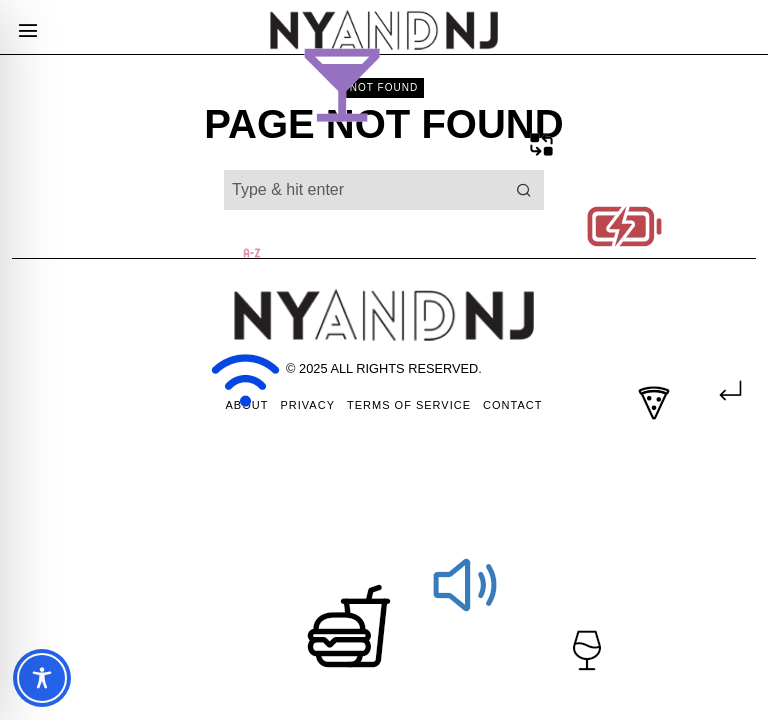  What do you see at coordinates (342, 85) in the screenshot?
I see `browse wine or cocktail menu` at bounding box center [342, 85].